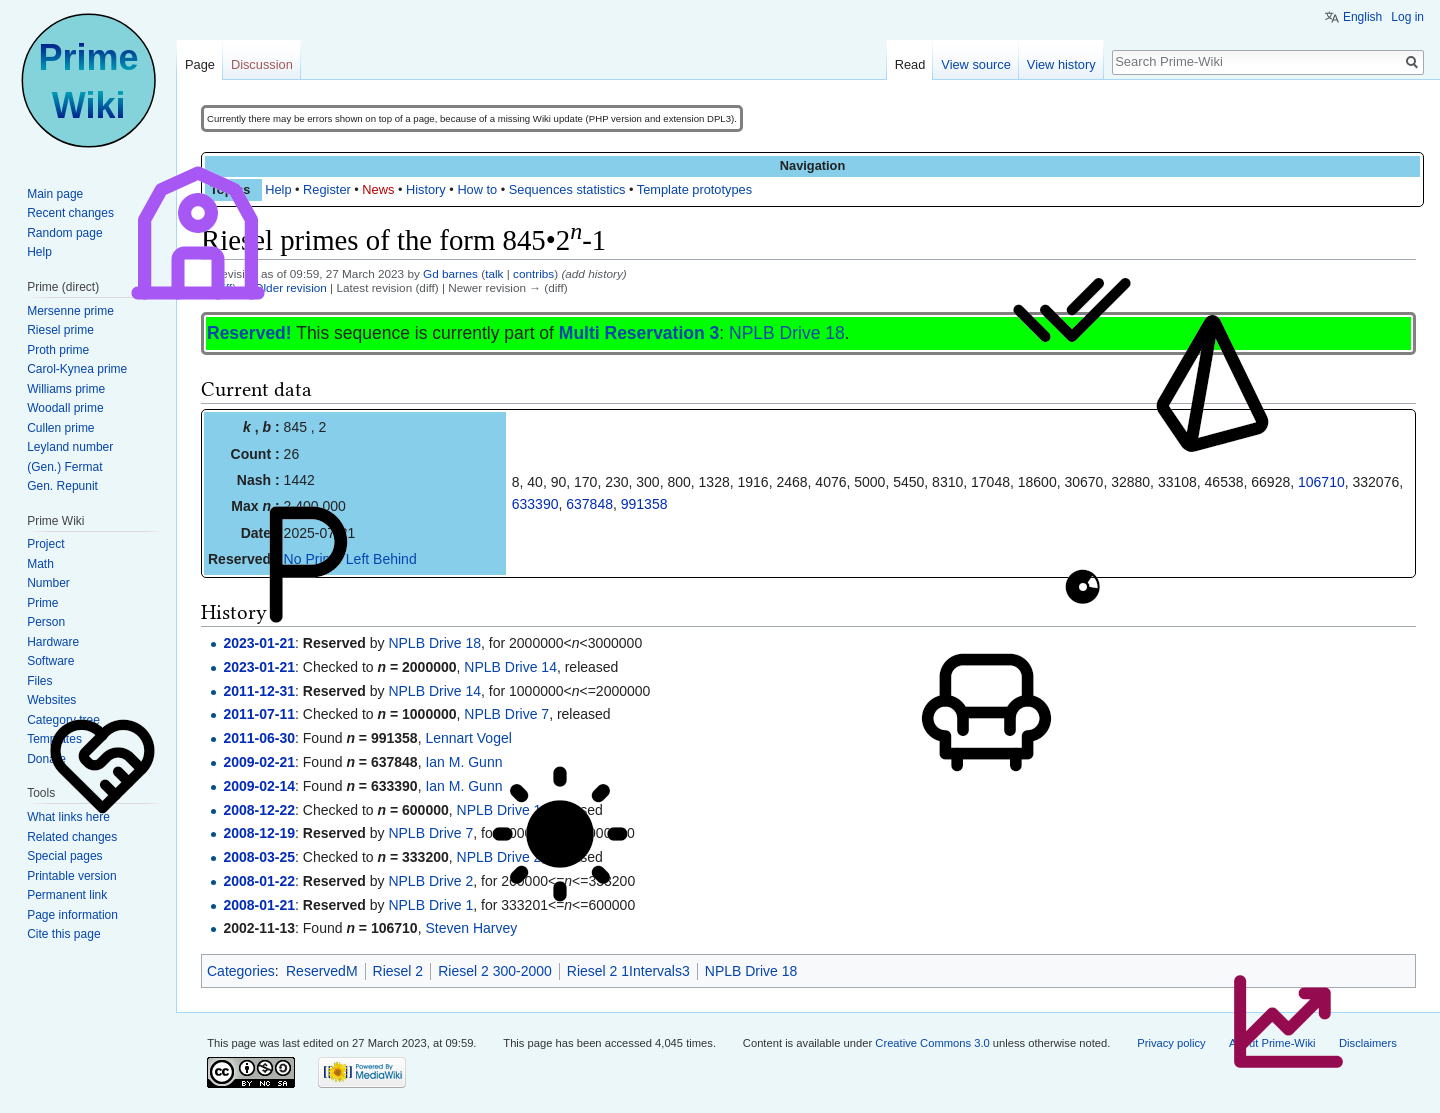 Image resolution: width=1440 pixels, height=1113 pixels. I want to click on browse furniture or seating options, so click(986, 712).